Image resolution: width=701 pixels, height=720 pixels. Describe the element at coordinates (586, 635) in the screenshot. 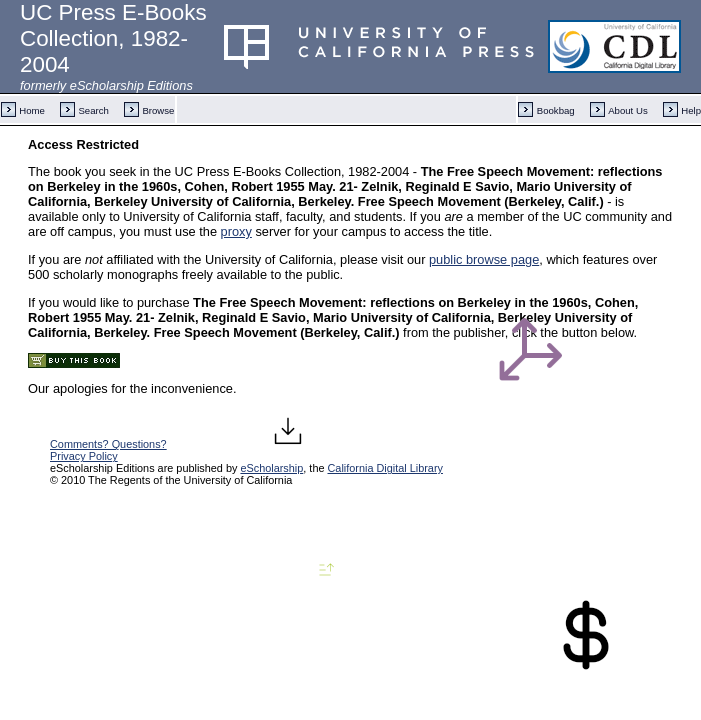

I see `view pricing or payment options` at that location.